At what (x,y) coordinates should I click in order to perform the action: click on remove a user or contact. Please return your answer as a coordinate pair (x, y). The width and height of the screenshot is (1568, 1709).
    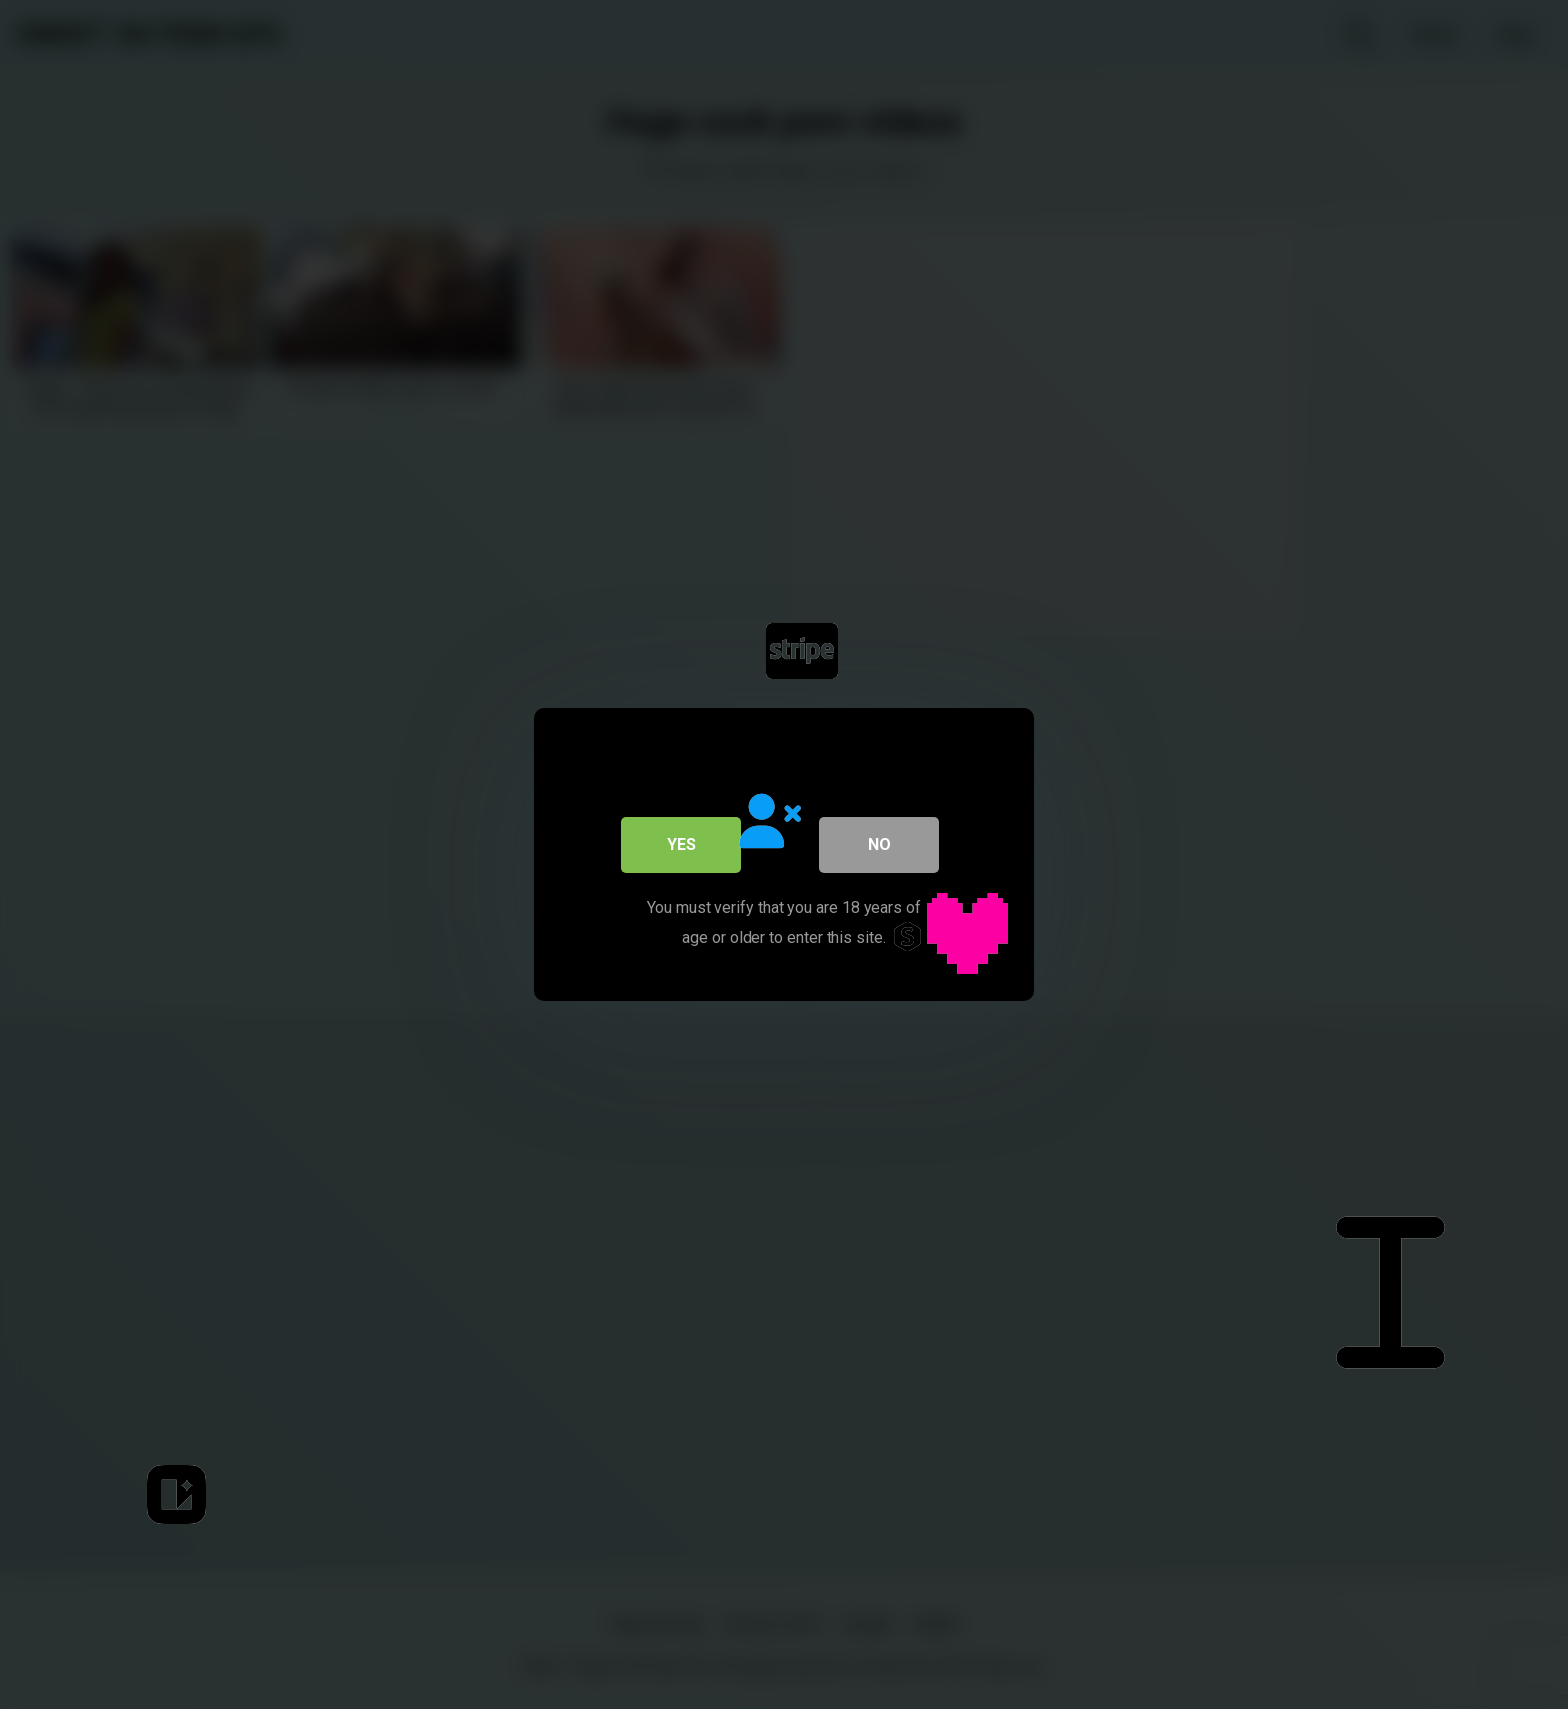
    Looking at the image, I should click on (768, 820).